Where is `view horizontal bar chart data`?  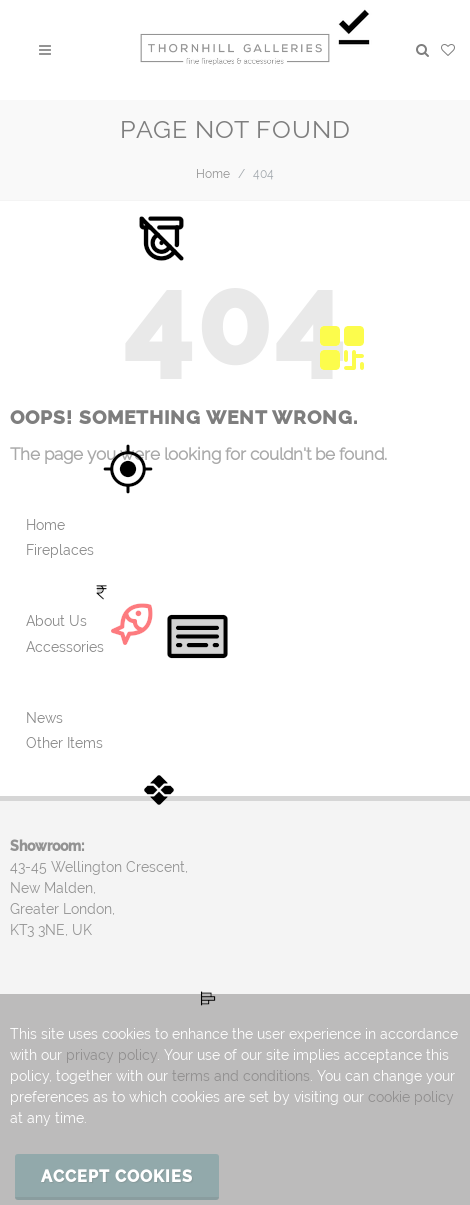
view horizontal bar chart data is located at coordinates (207, 998).